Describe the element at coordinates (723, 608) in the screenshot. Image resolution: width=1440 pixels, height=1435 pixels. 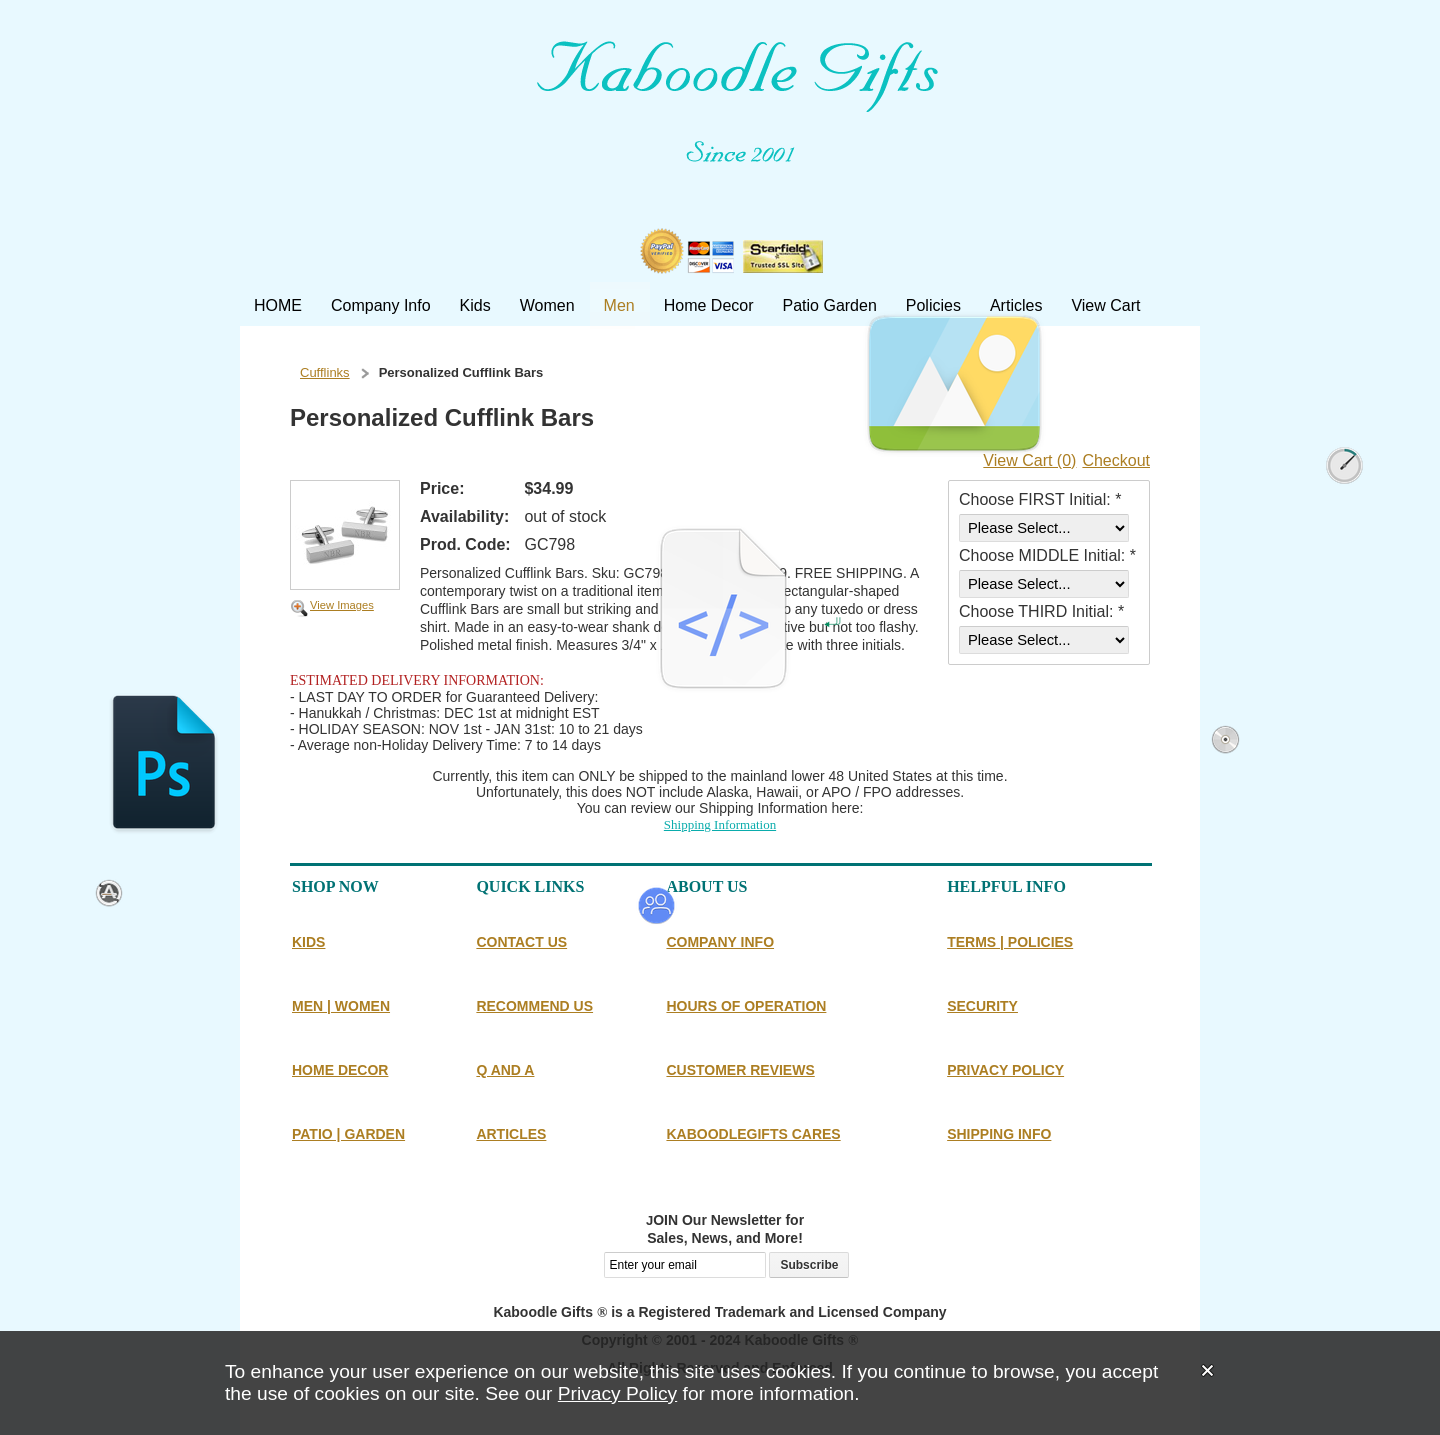
I see `indicates an HTML or web page file` at that location.